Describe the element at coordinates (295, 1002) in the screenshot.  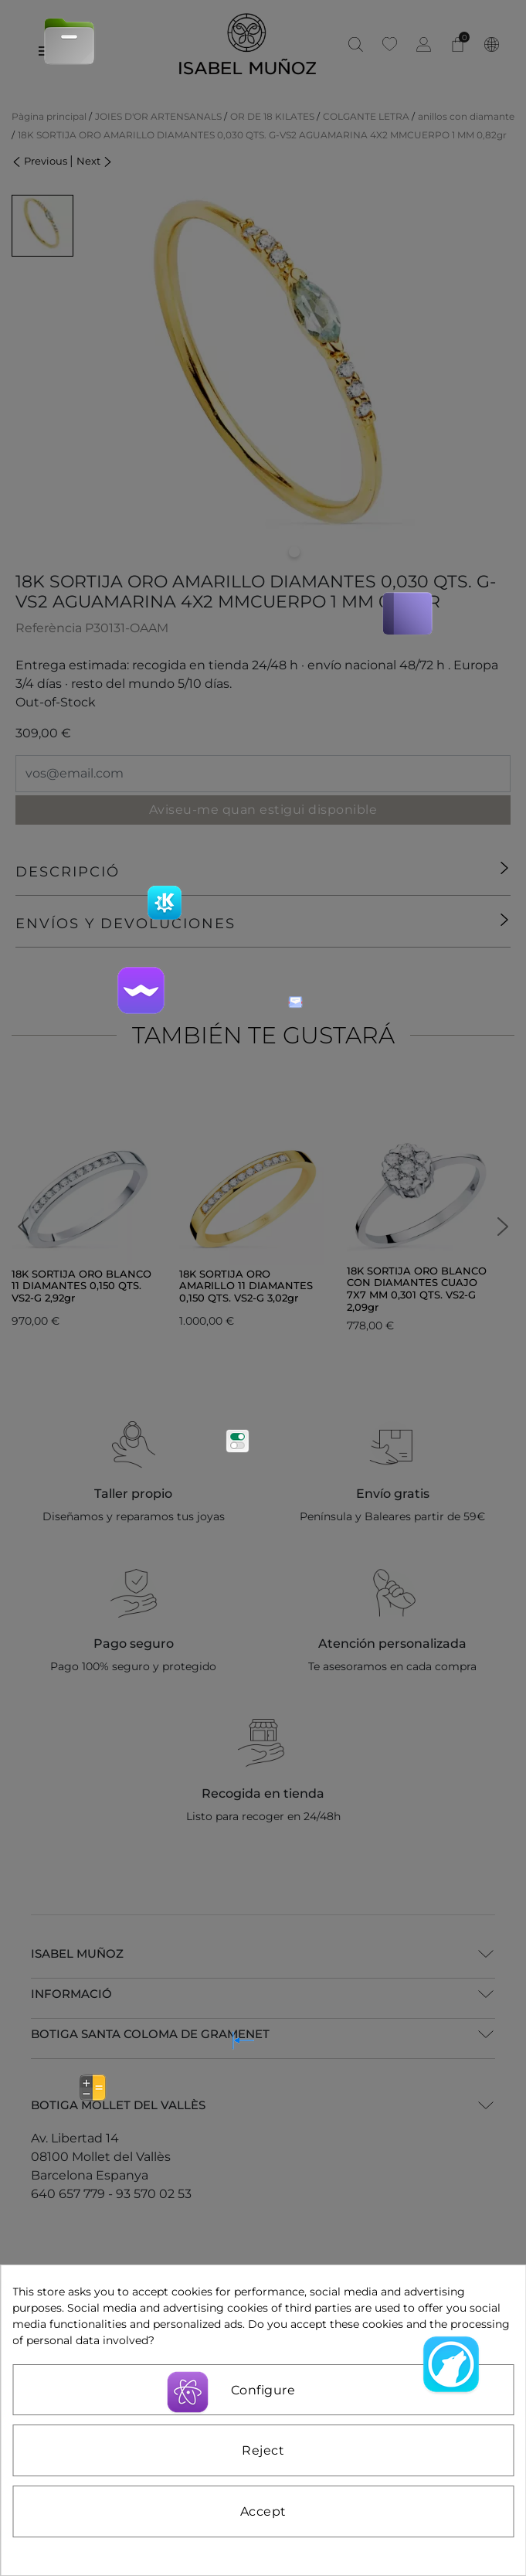
I see `open the mail app` at that location.